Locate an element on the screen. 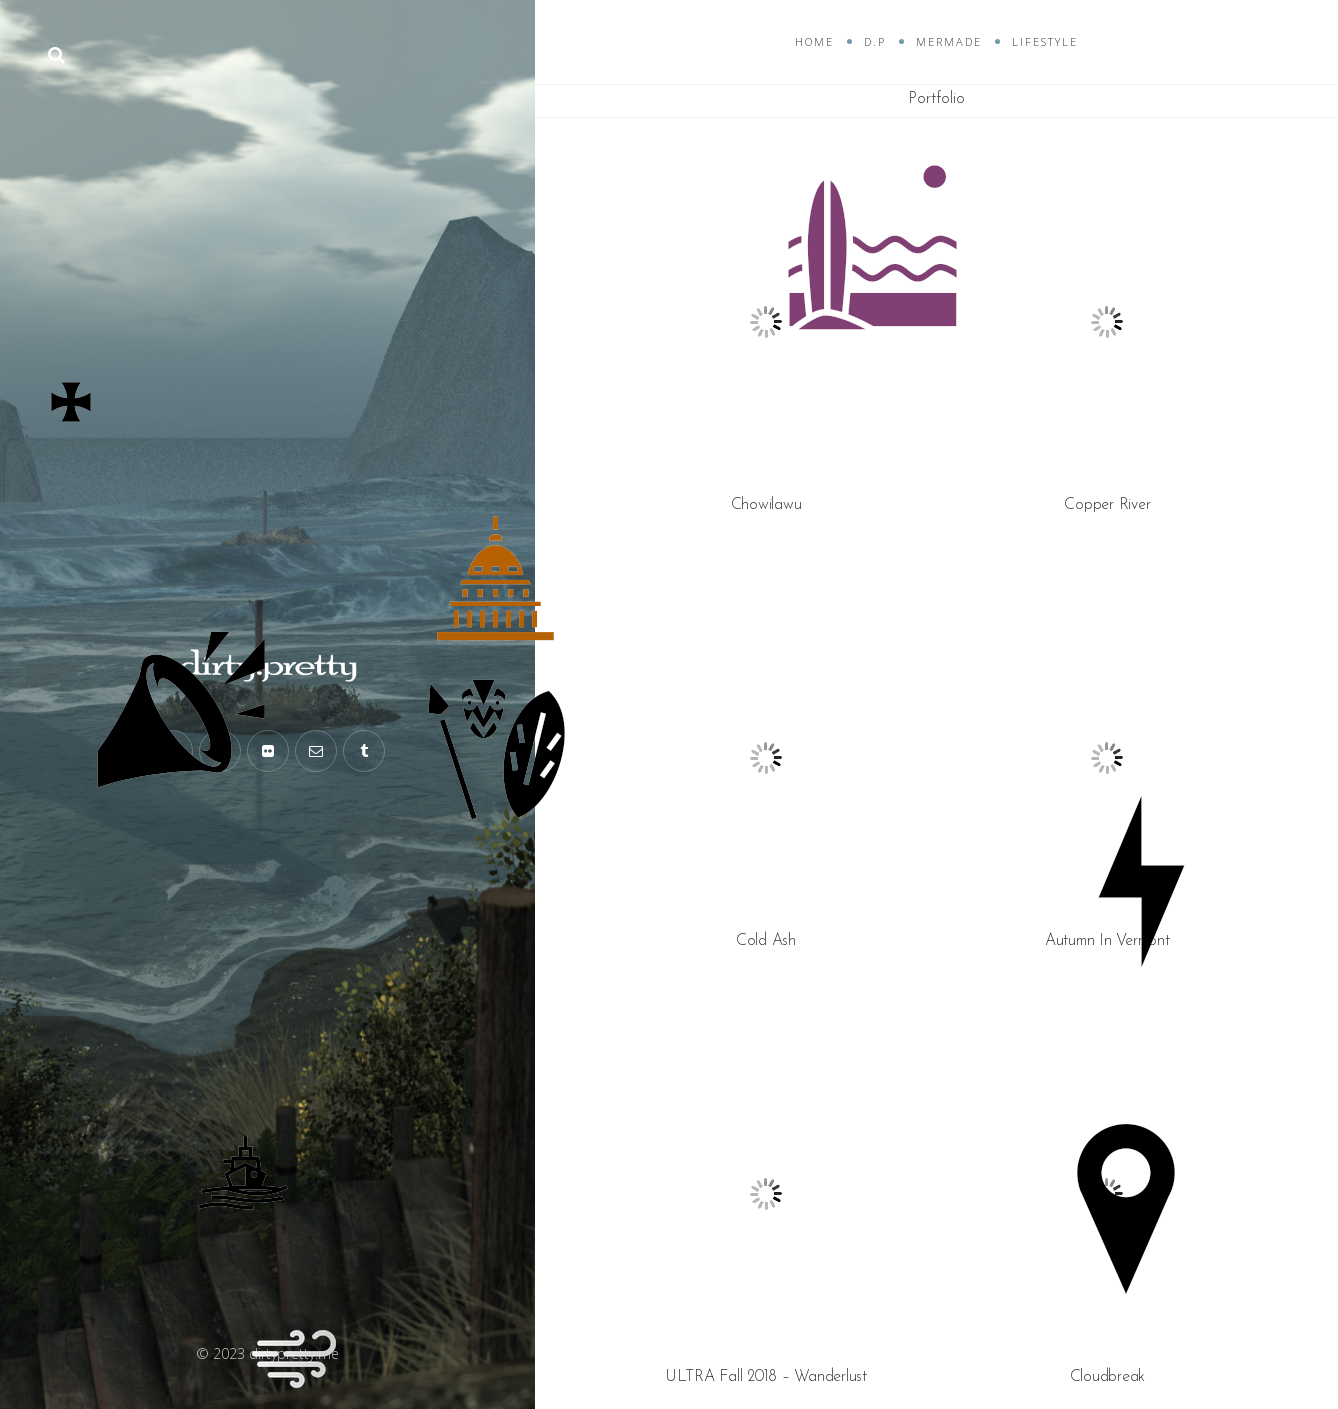 This screenshot has width=1338, height=1409. view current location on map is located at coordinates (1126, 1209).